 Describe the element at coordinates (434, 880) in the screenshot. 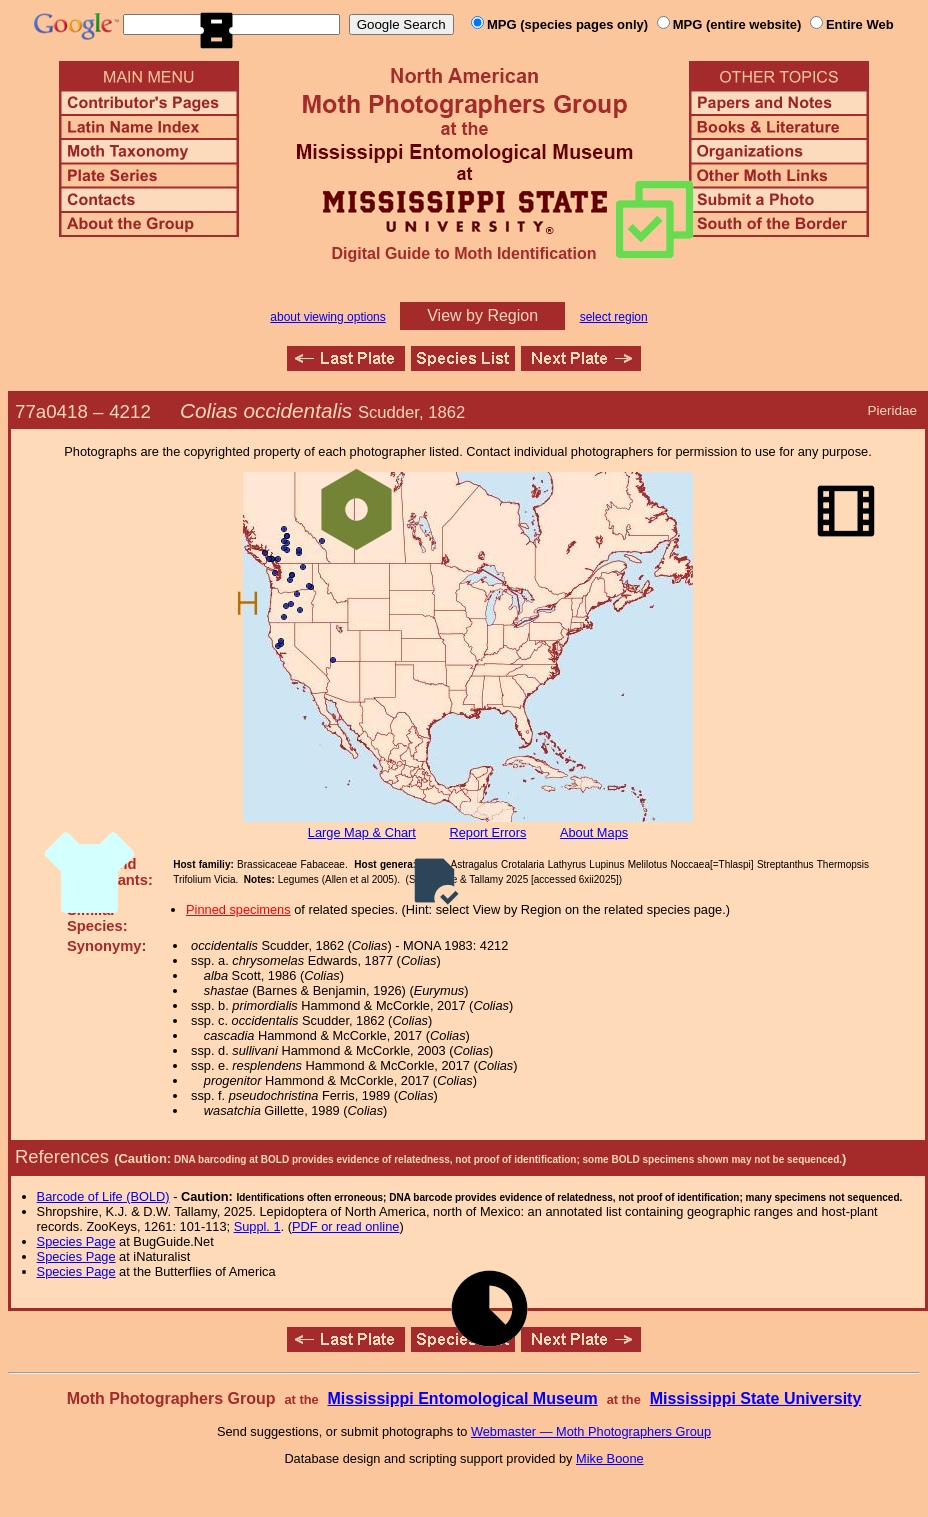

I see `file successfully uploaded or verified` at that location.